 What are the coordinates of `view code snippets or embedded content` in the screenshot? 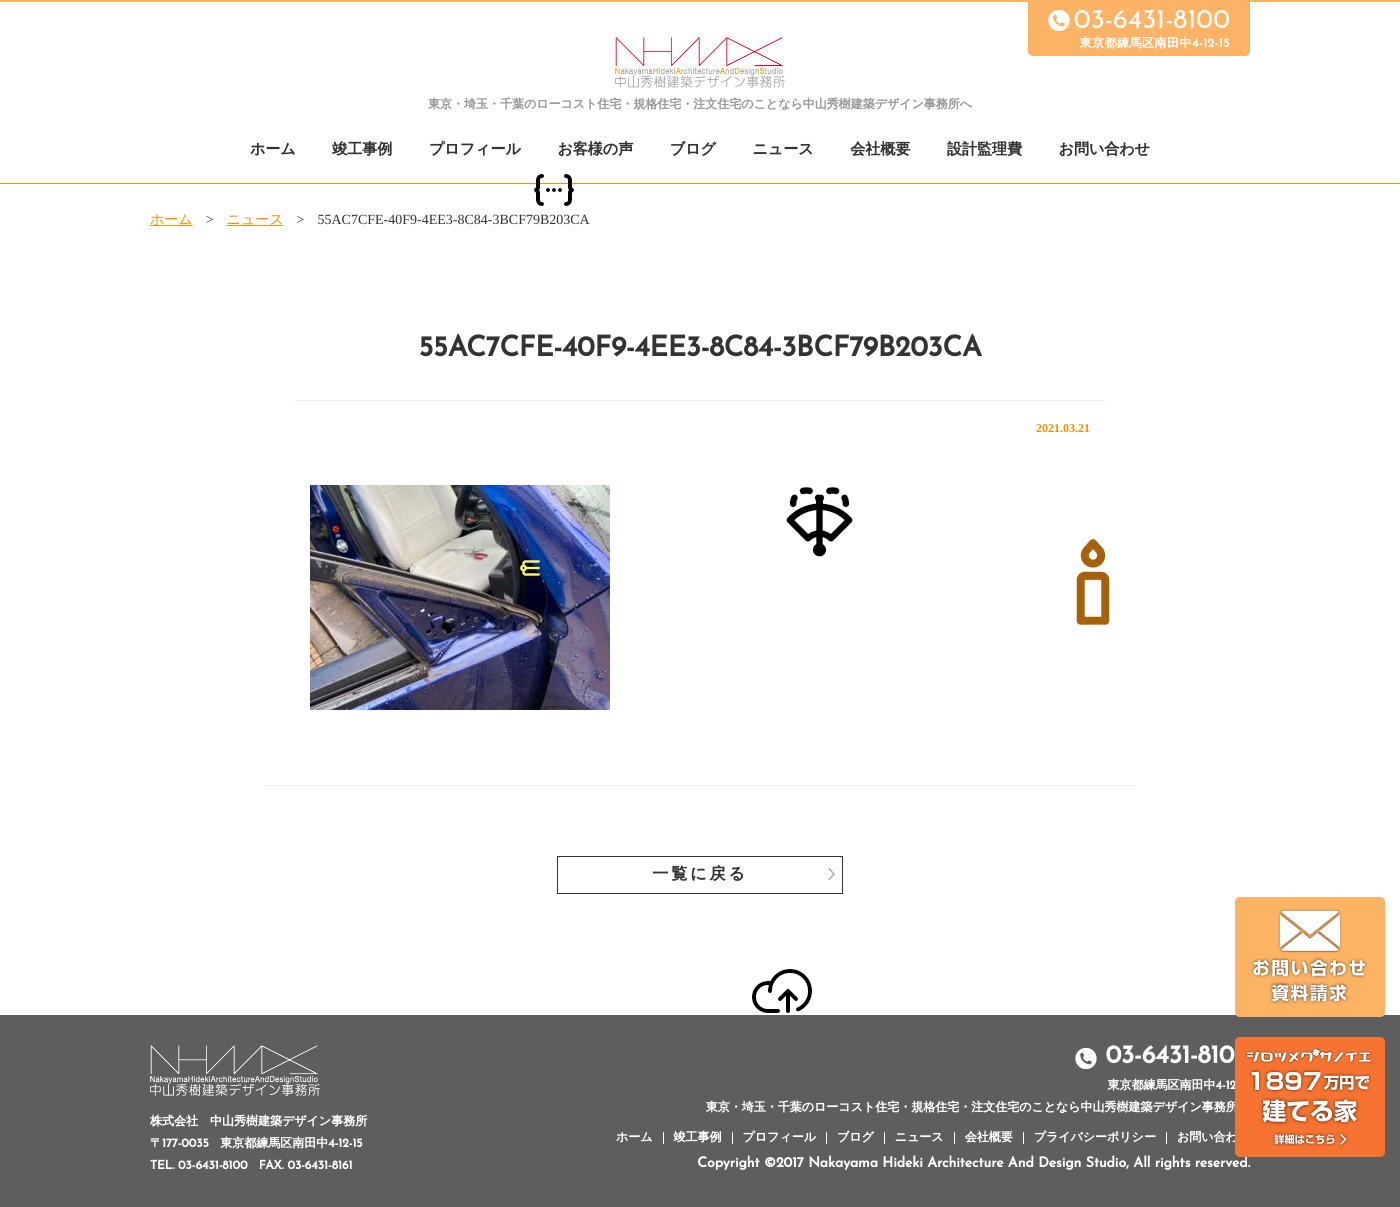 It's located at (554, 190).